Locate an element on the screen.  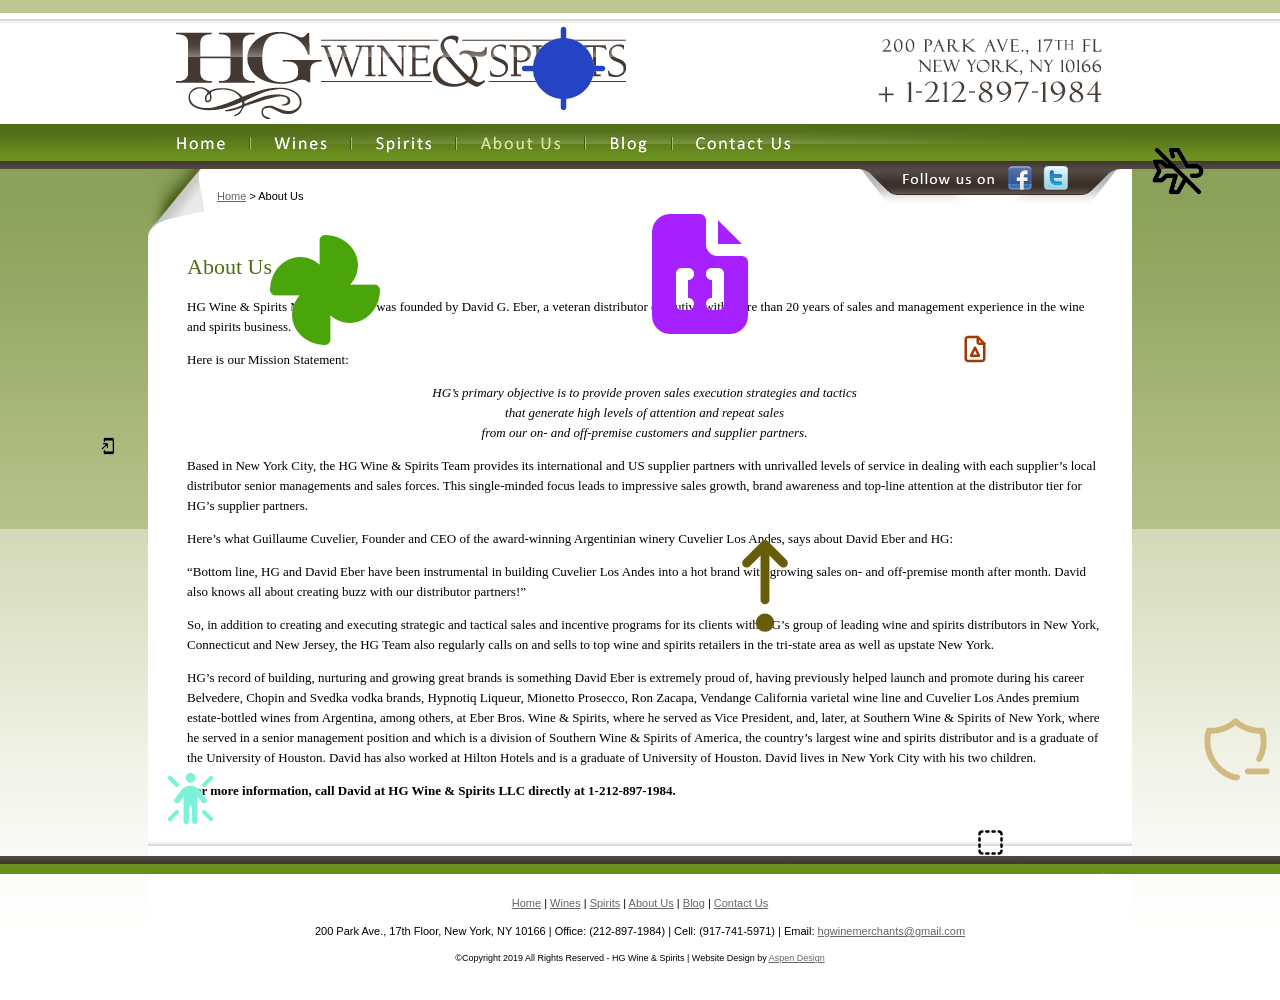
remove a security protection or permission is located at coordinates (1235, 749).